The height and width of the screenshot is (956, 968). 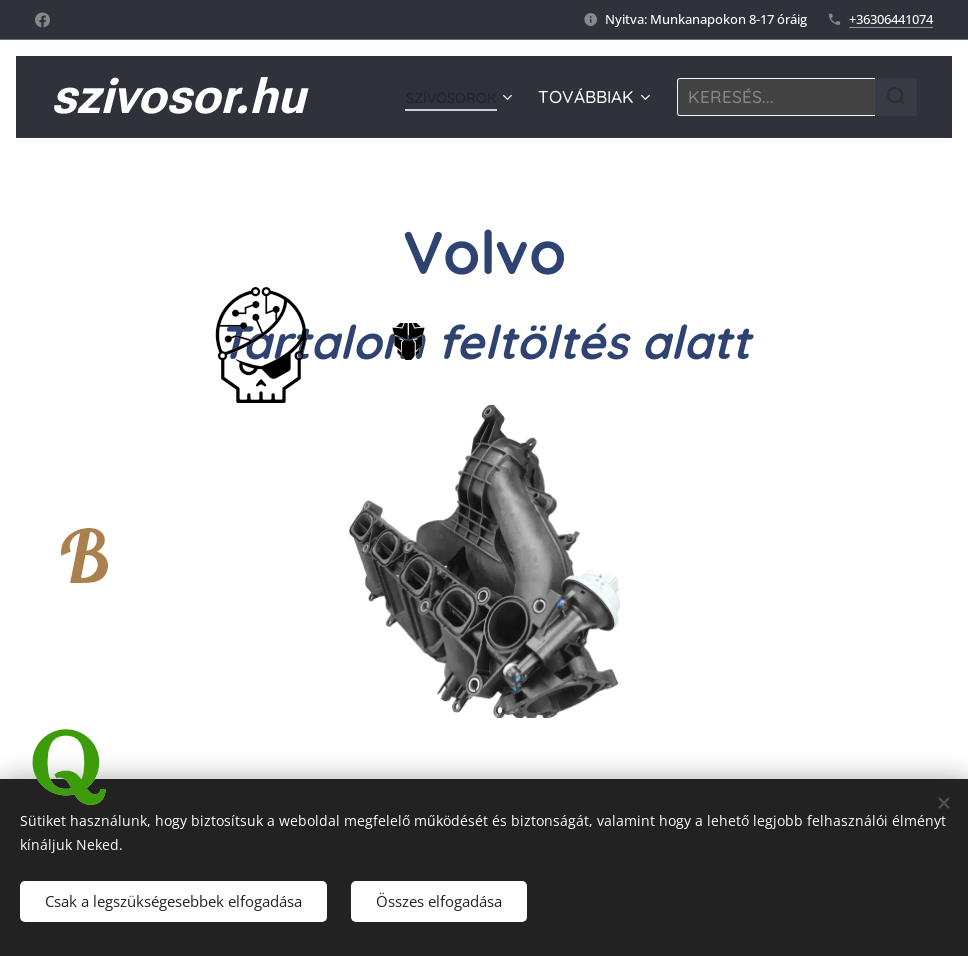 I want to click on open the Quora app, so click(x=69, y=767).